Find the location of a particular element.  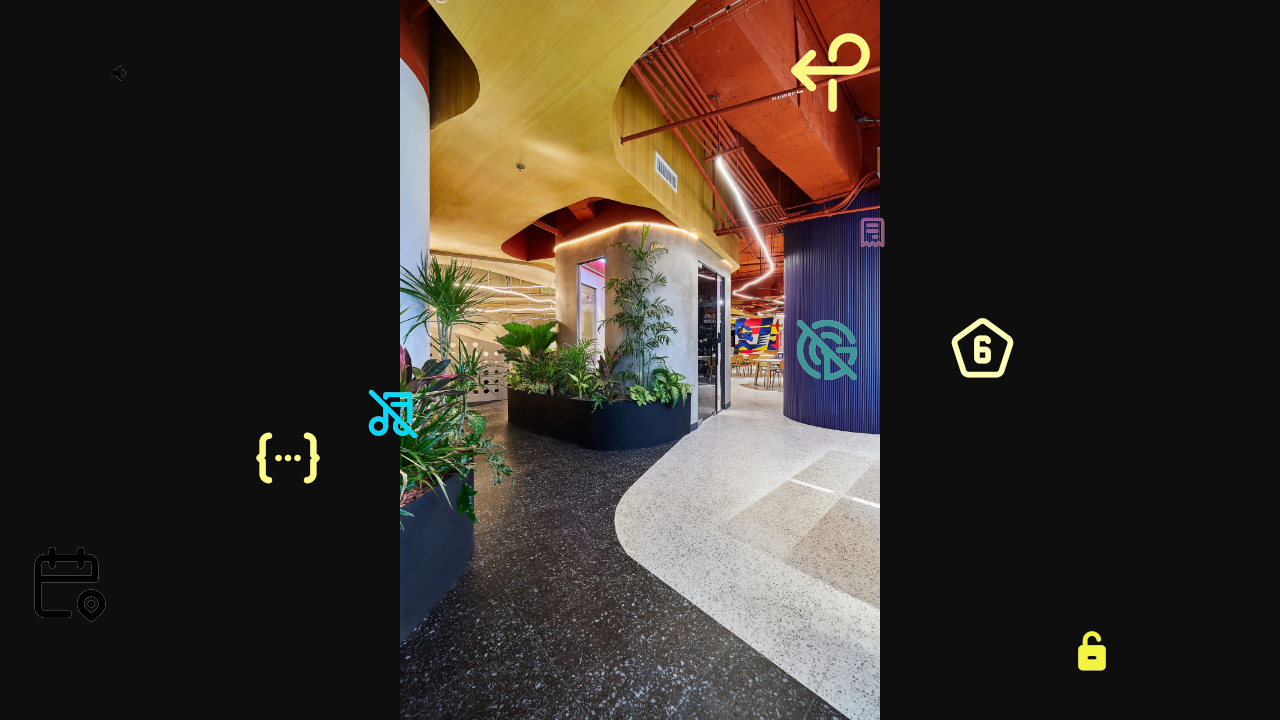

mute or disable music playback is located at coordinates (393, 414).